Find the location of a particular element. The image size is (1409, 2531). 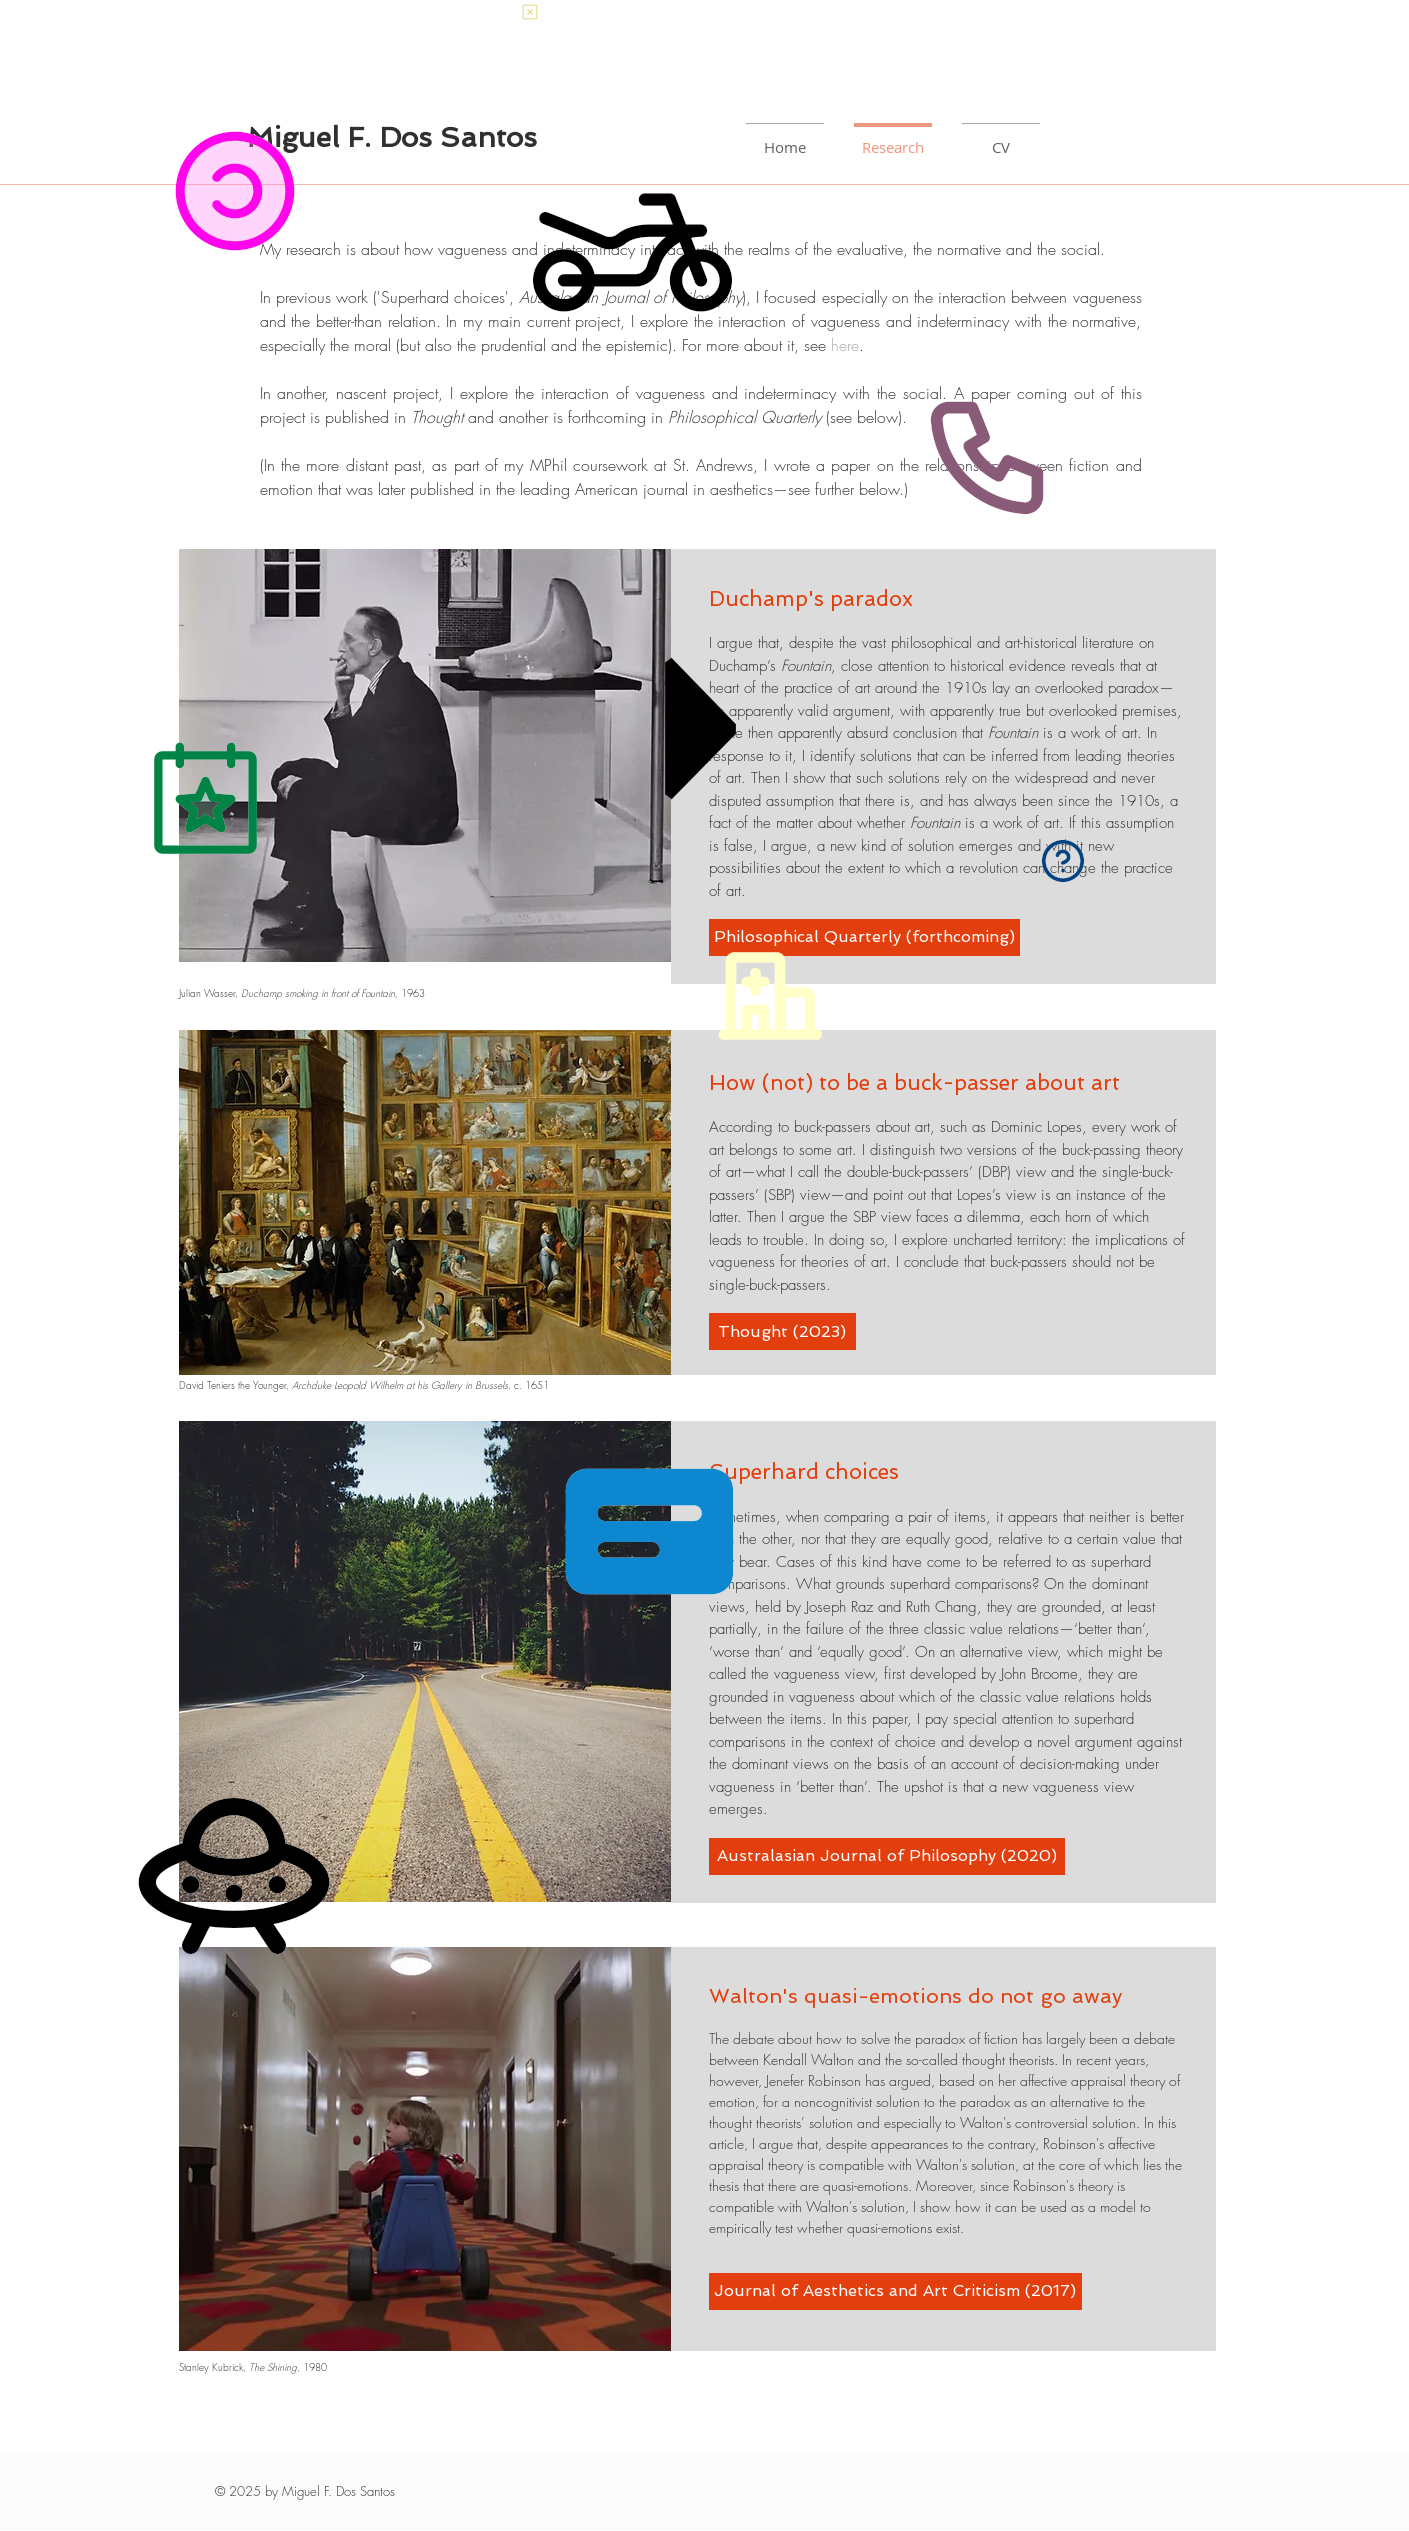

access help or support information is located at coordinates (1063, 861).